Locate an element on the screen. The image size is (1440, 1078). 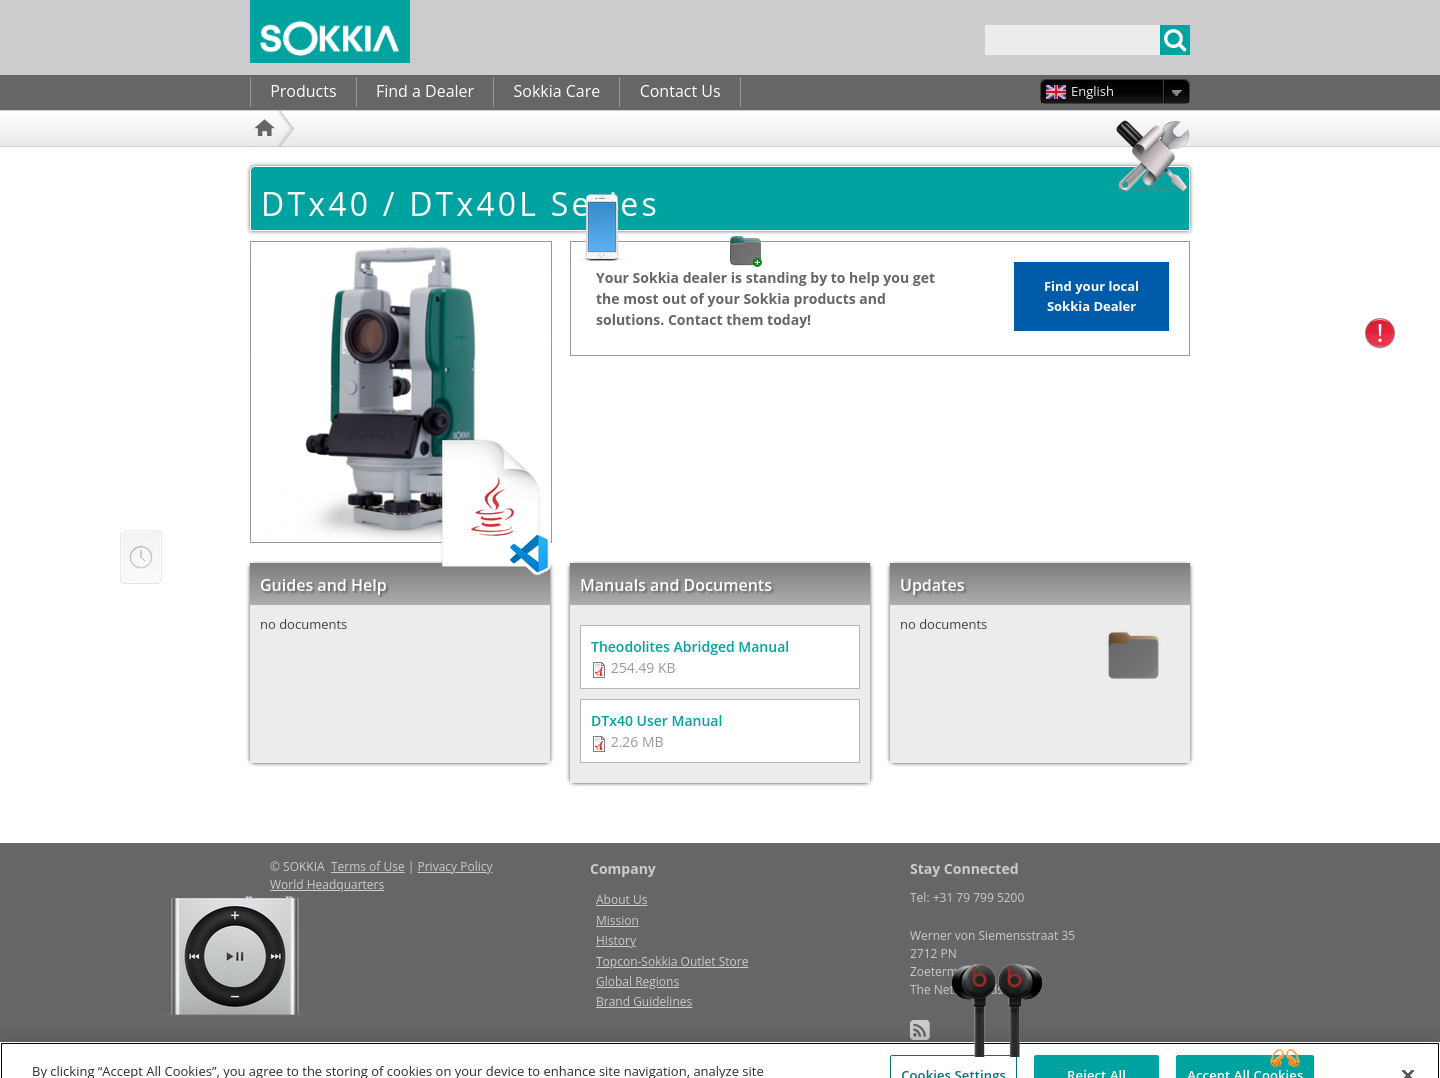
open a Java file in Visual Studio Code is located at coordinates (490, 506).